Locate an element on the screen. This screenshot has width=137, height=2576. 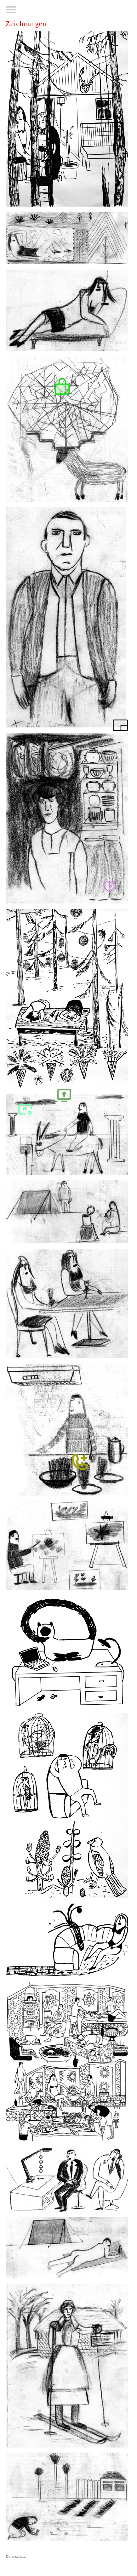
add a new contact is located at coordinates (80, 1462).